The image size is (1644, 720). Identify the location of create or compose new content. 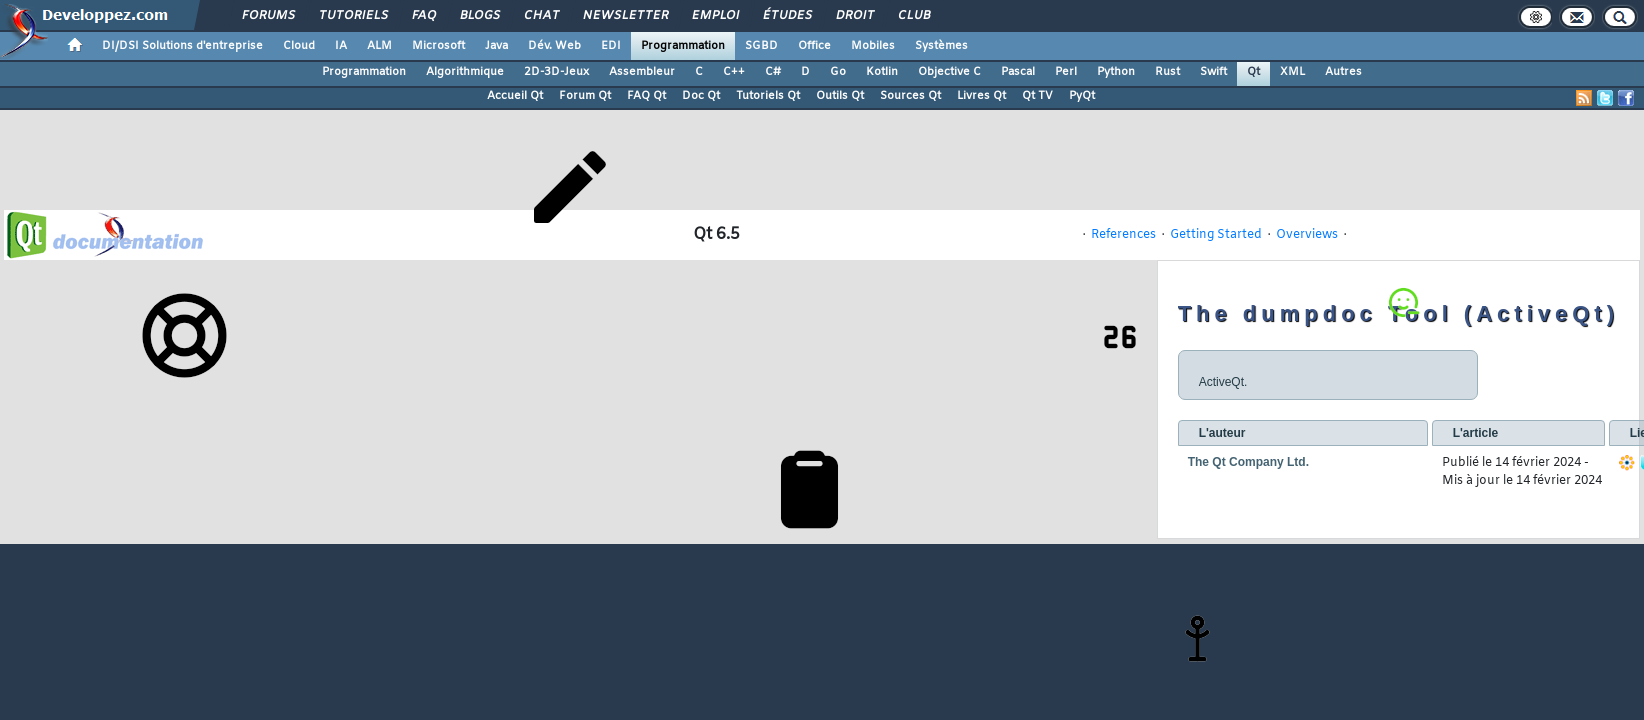
(570, 187).